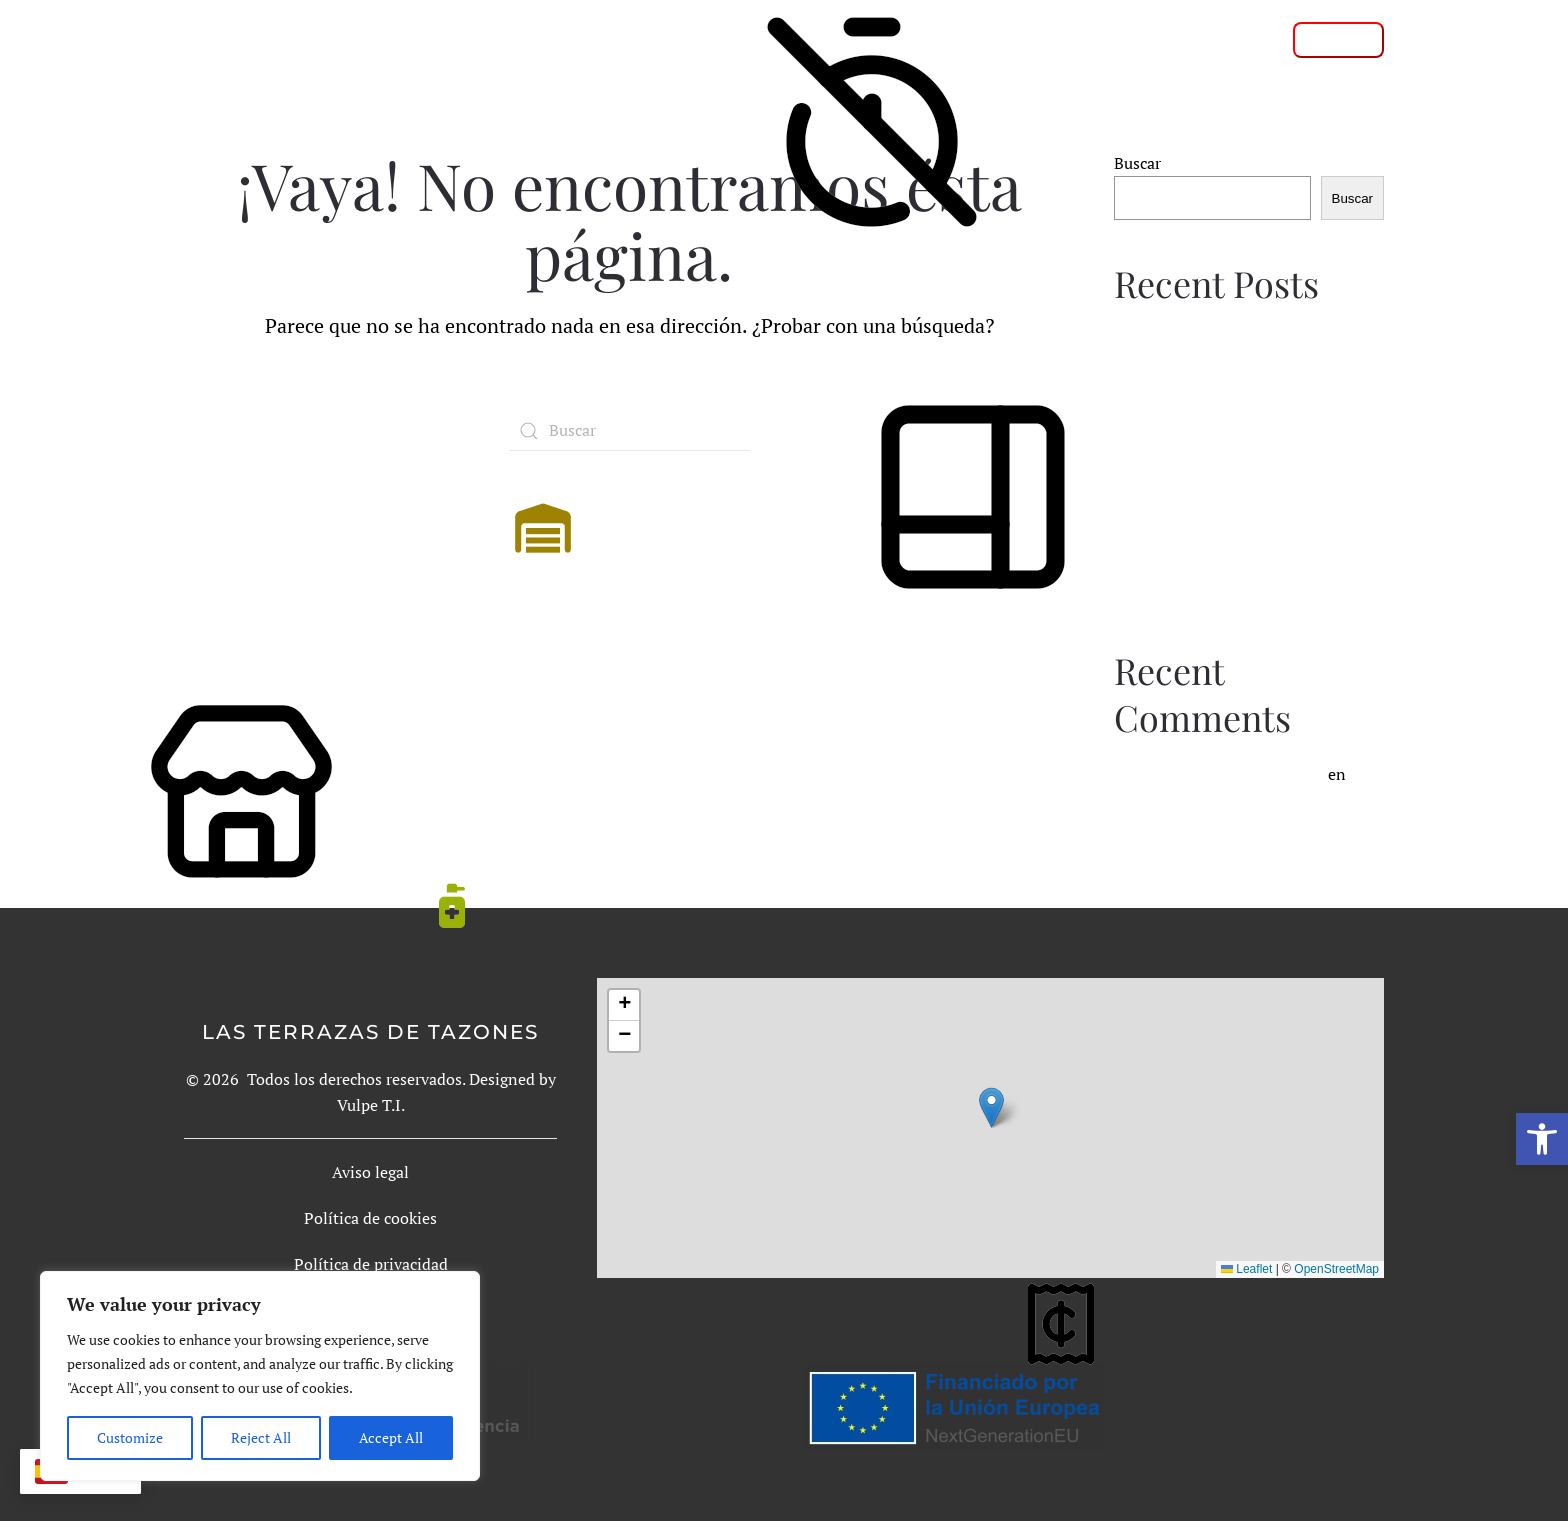 The image size is (1568, 1521). Describe the element at coordinates (872, 122) in the screenshot. I see `disable or cancel timer` at that location.